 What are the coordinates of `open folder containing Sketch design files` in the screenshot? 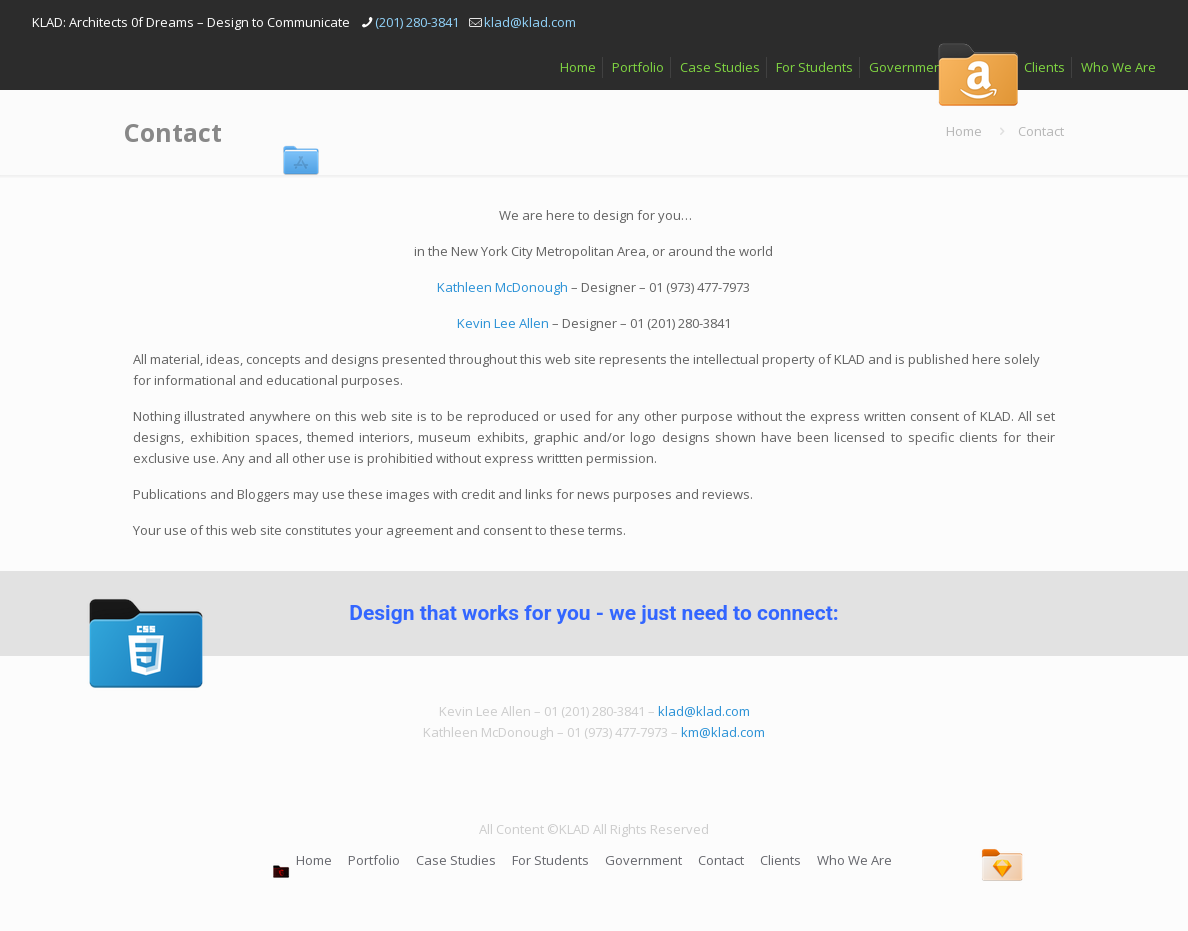 It's located at (1002, 866).